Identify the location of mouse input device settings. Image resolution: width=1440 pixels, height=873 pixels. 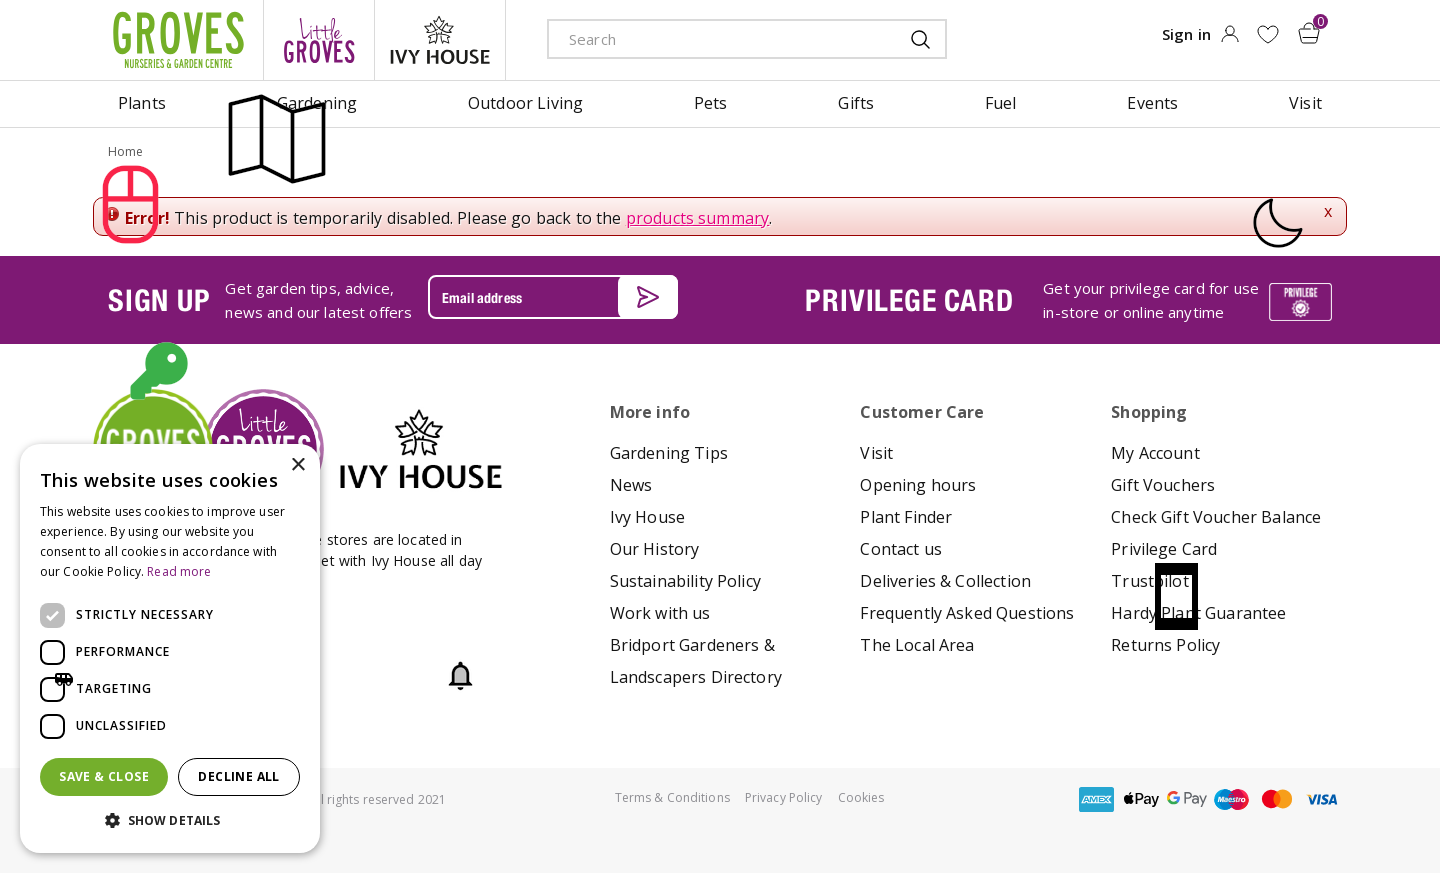
(130, 204).